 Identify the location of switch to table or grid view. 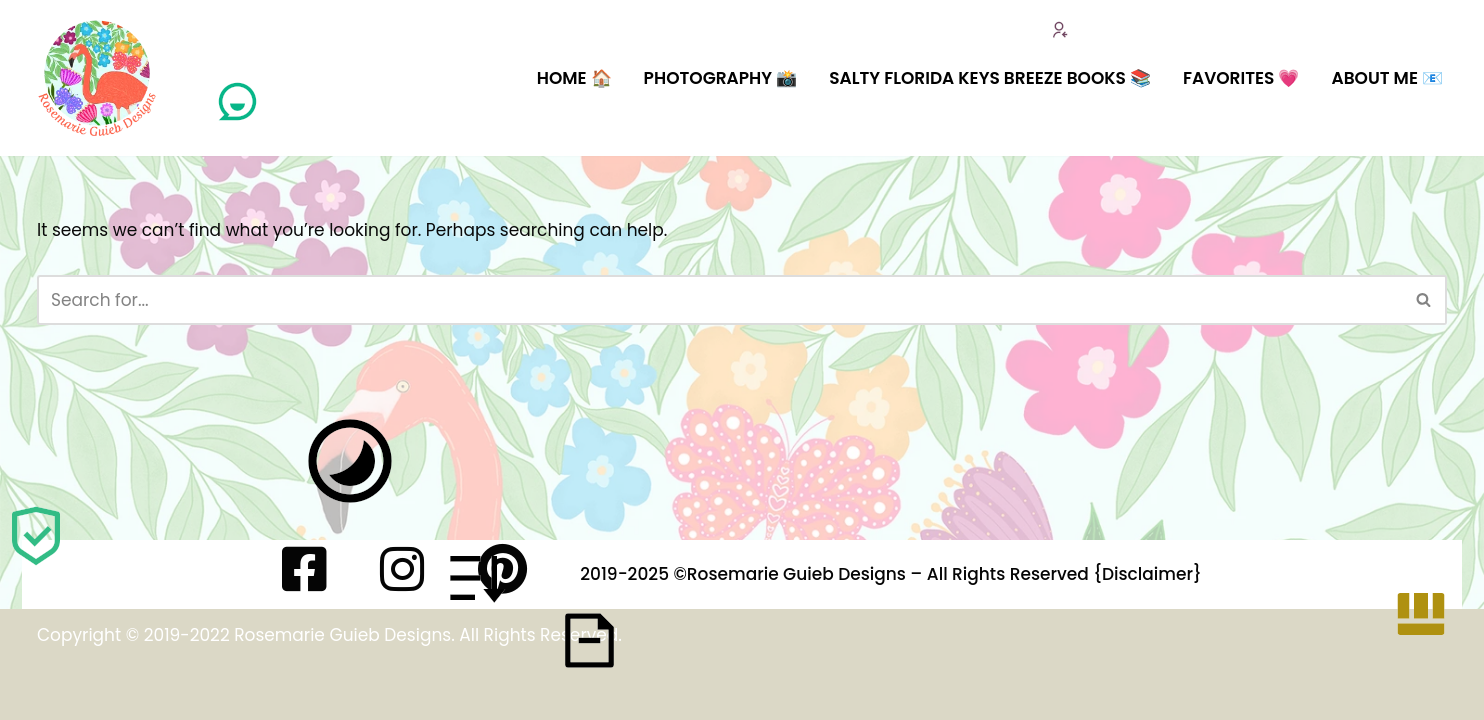
(1421, 614).